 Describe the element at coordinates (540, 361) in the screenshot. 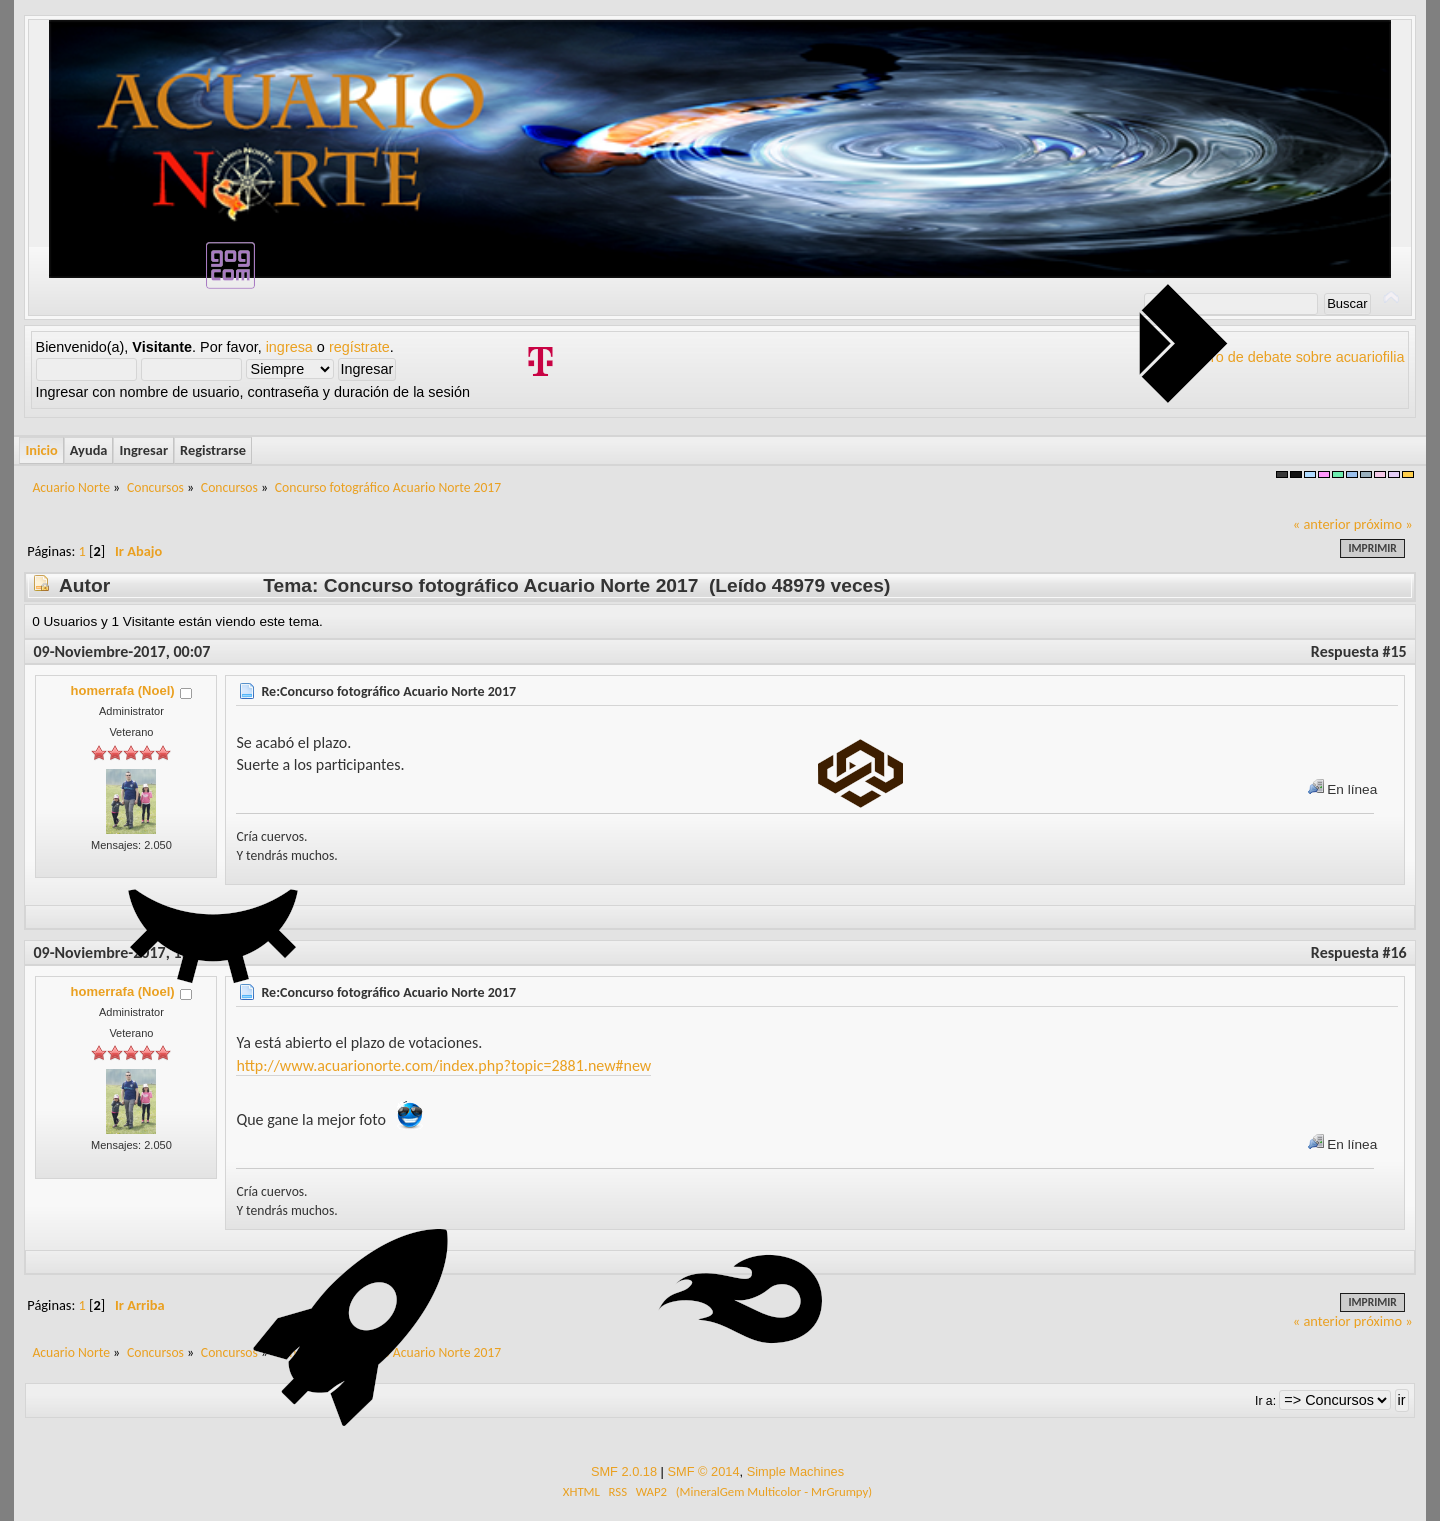

I see `deutsche telekom company logo` at that location.